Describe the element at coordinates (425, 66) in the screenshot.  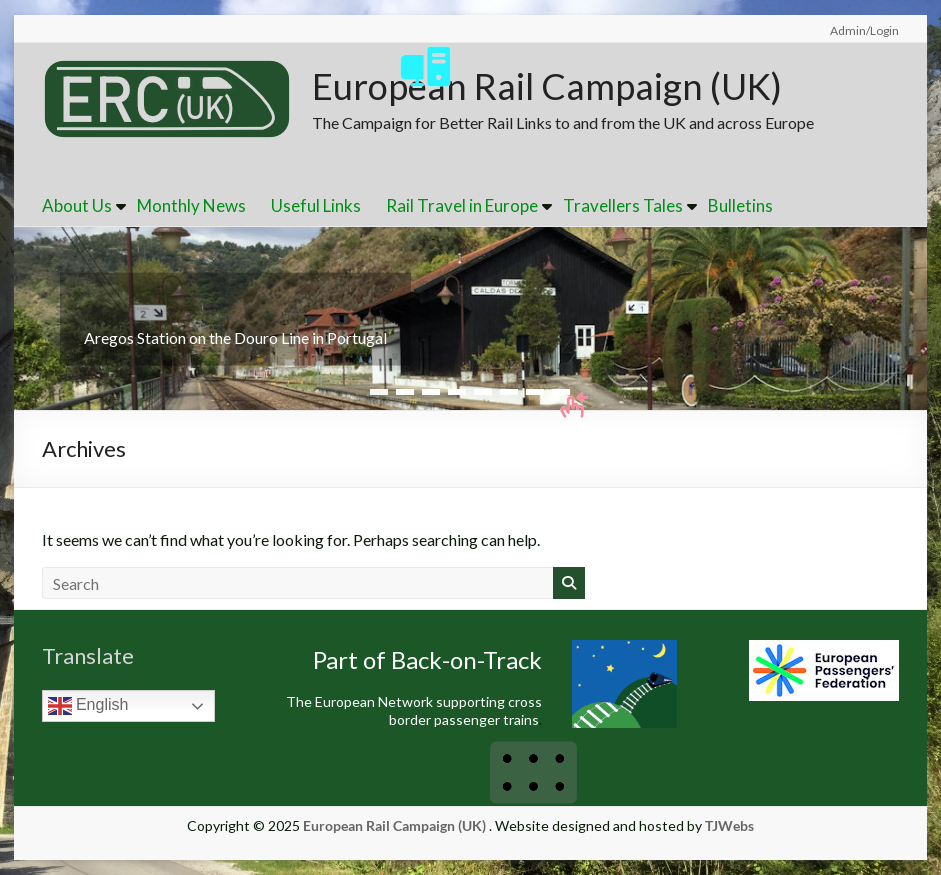
I see `access desktop computer settings` at that location.